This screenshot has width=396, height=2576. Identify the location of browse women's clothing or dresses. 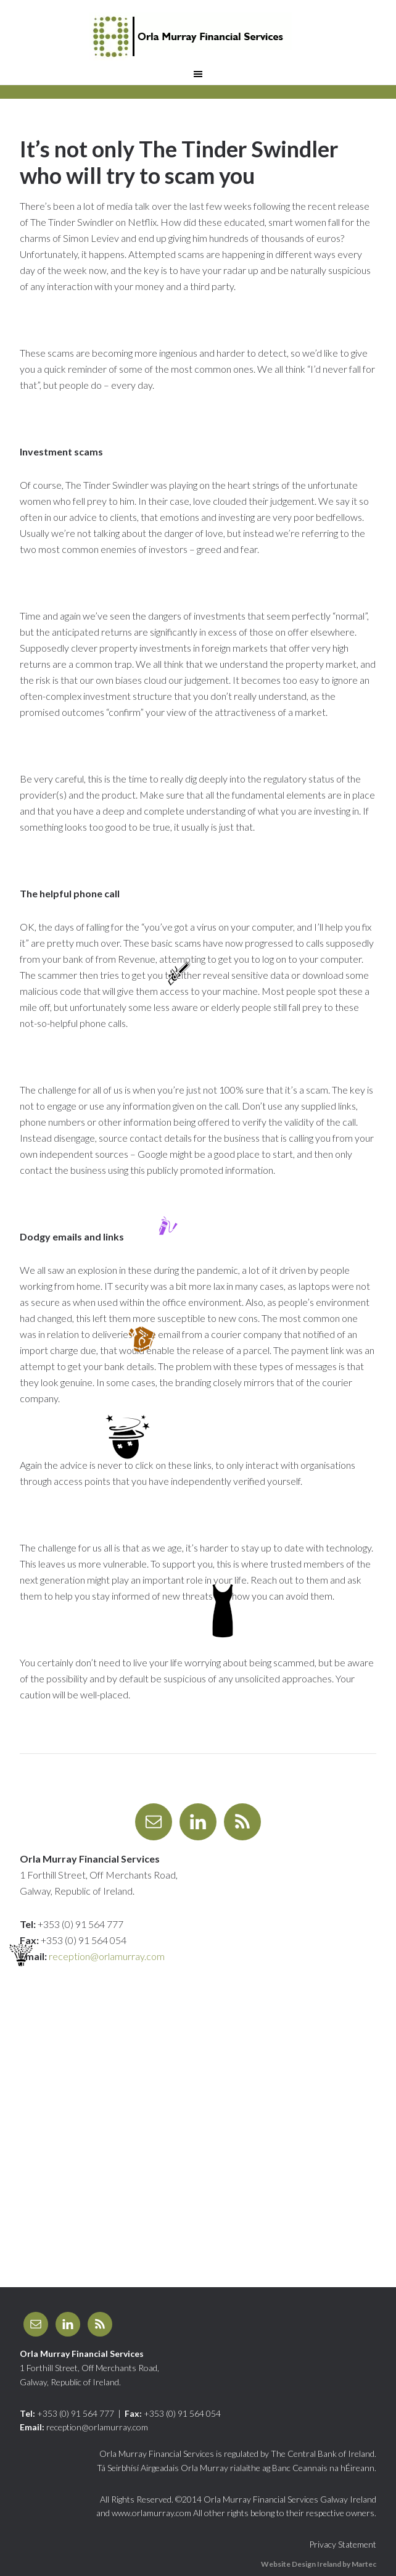
(223, 1611).